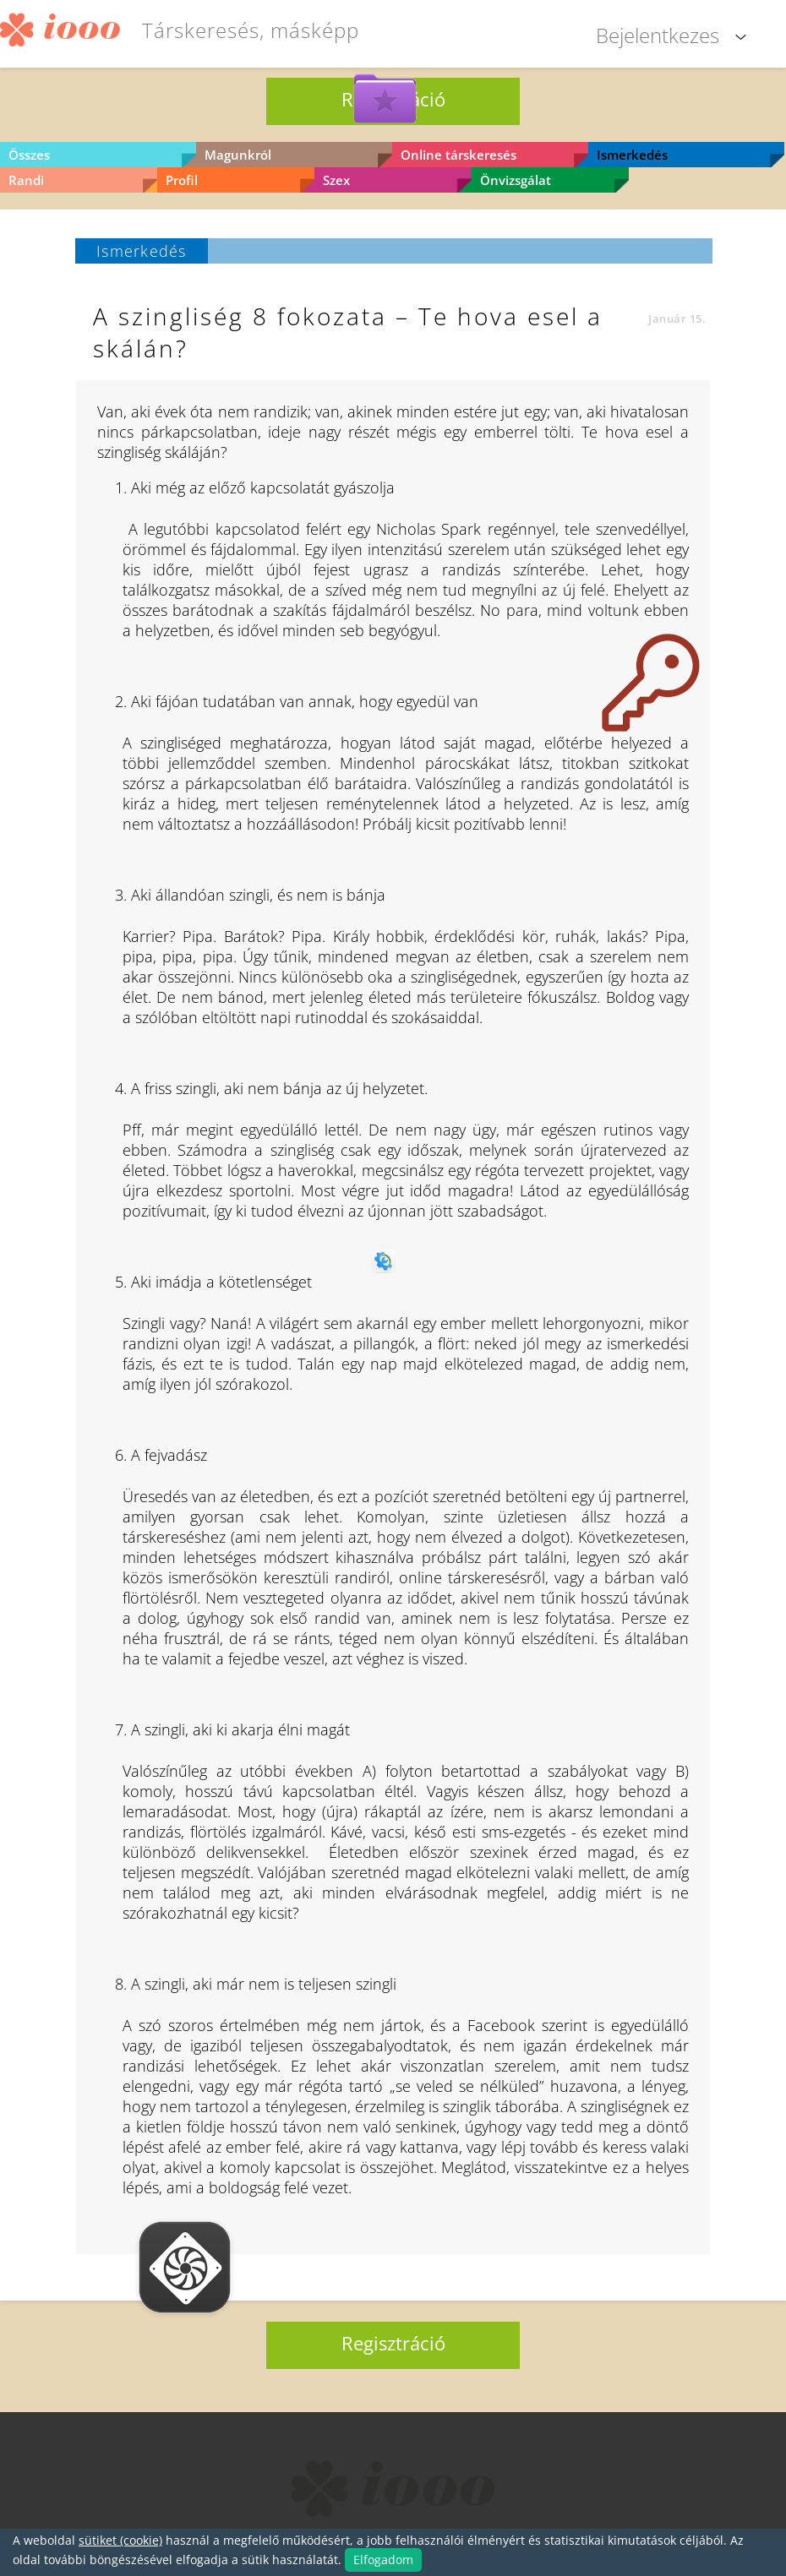 Image resolution: width=786 pixels, height=2576 pixels. What do you see at coordinates (385, 98) in the screenshot?
I see `open your bookmarked or favorite files folder` at bounding box center [385, 98].